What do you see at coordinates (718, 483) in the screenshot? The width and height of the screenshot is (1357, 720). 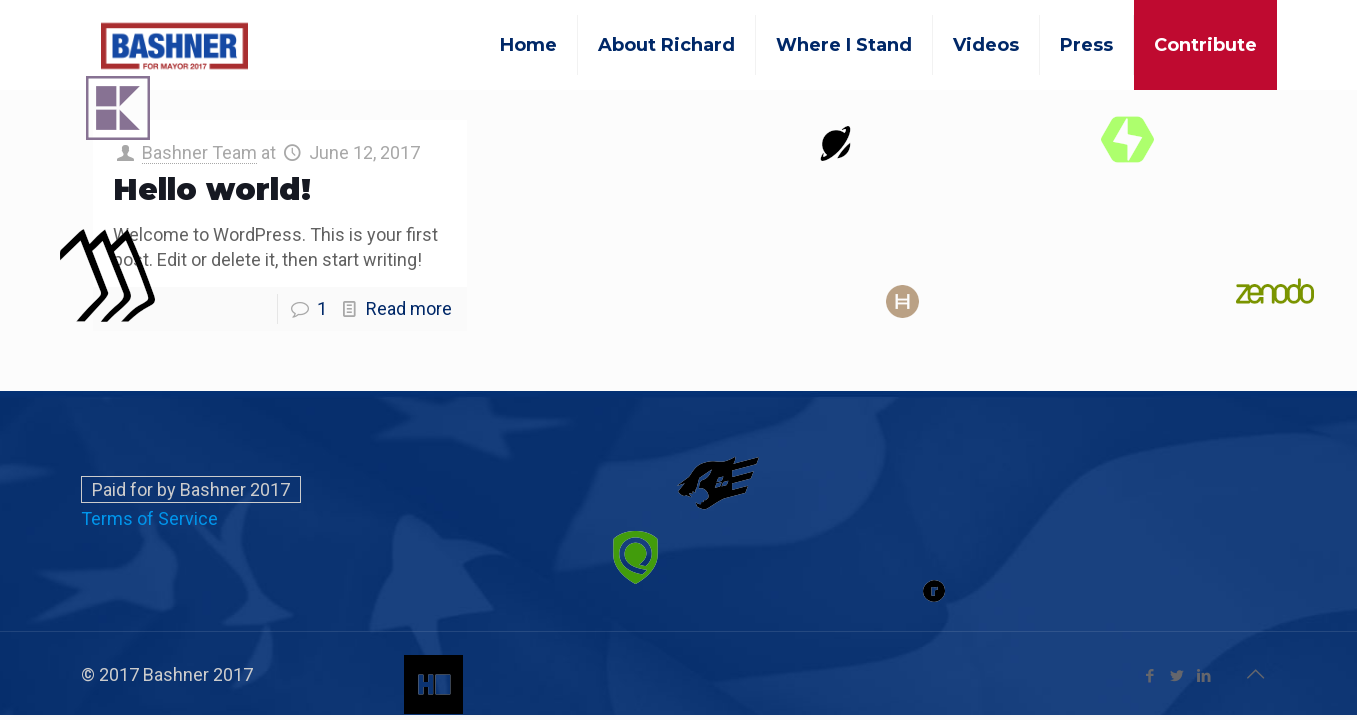 I see `fastify web framework logo` at bounding box center [718, 483].